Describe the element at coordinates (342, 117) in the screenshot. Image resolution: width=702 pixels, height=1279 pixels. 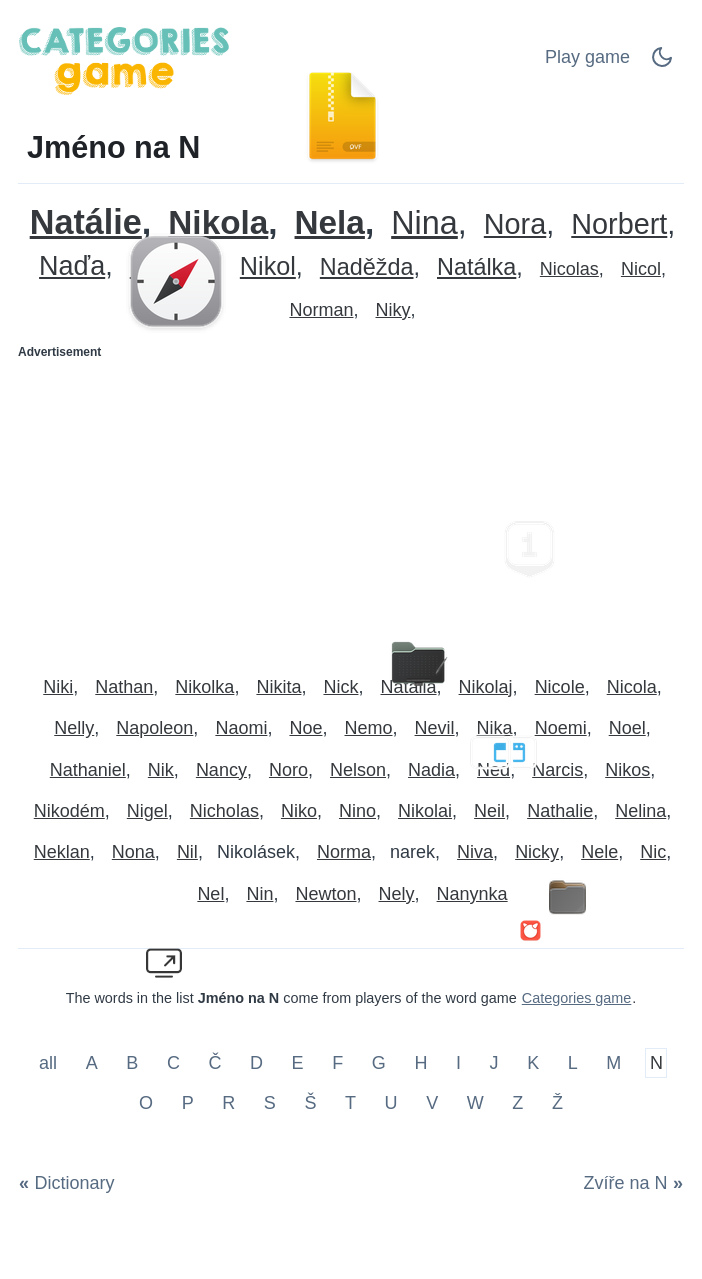
I see `open virtualization format file for virtual machine import/export` at that location.